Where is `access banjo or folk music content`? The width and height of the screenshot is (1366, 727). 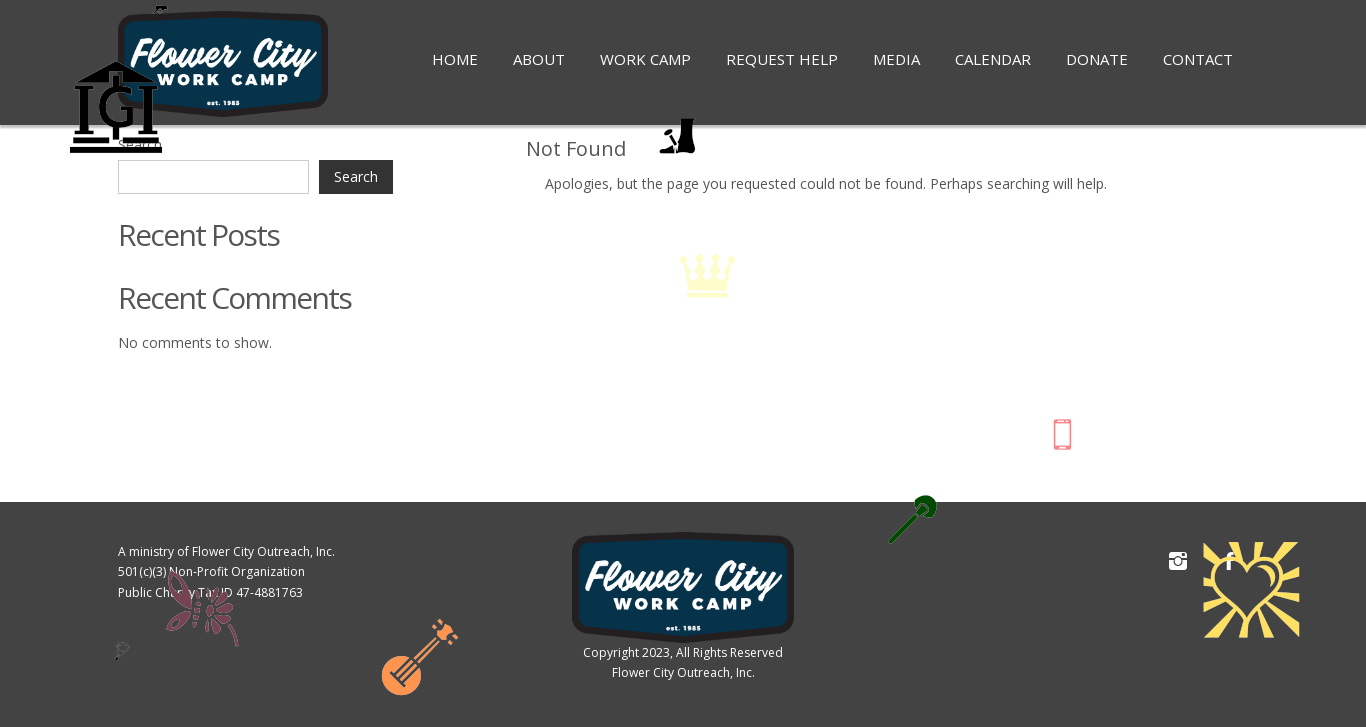 access banjo or folk music content is located at coordinates (420, 657).